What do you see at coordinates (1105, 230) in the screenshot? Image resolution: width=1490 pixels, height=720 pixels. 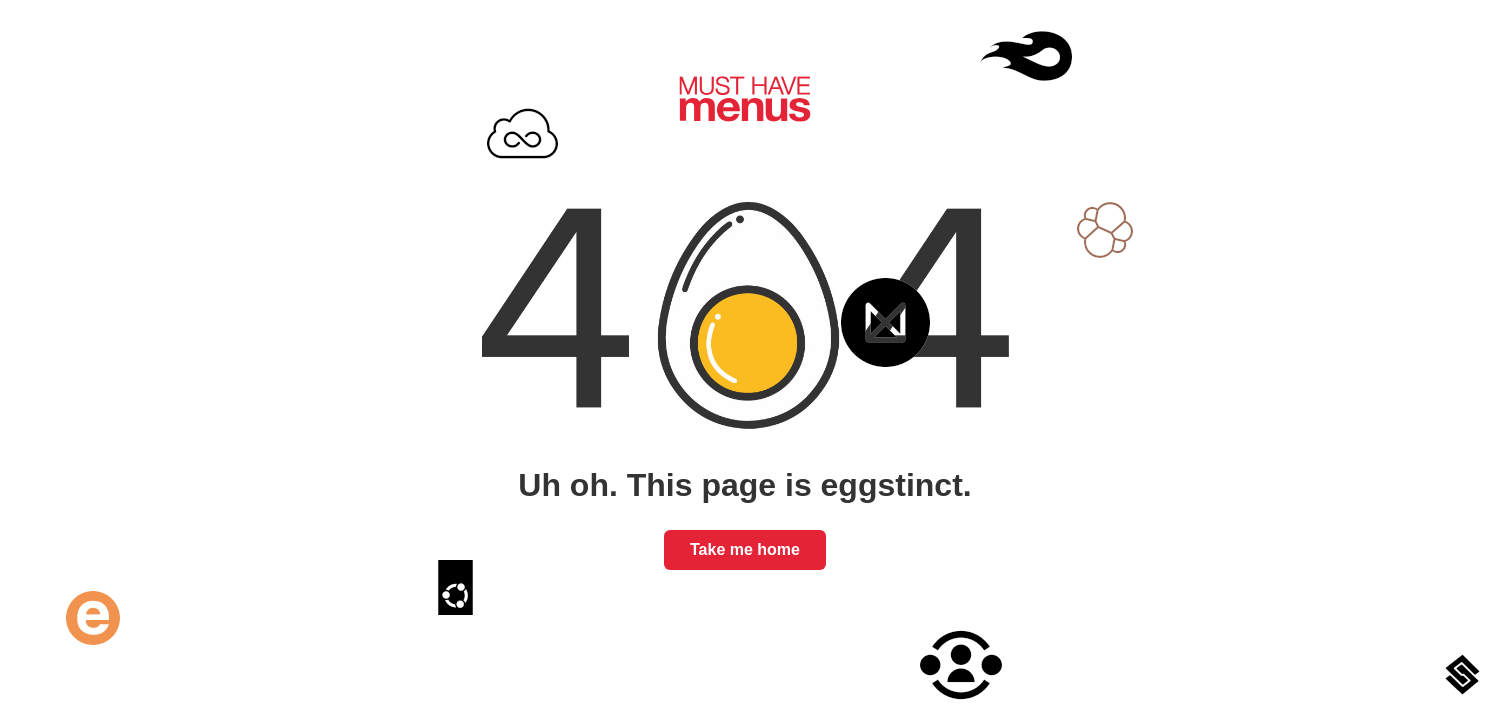 I see `elastic company logo` at bounding box center [1105, 230].